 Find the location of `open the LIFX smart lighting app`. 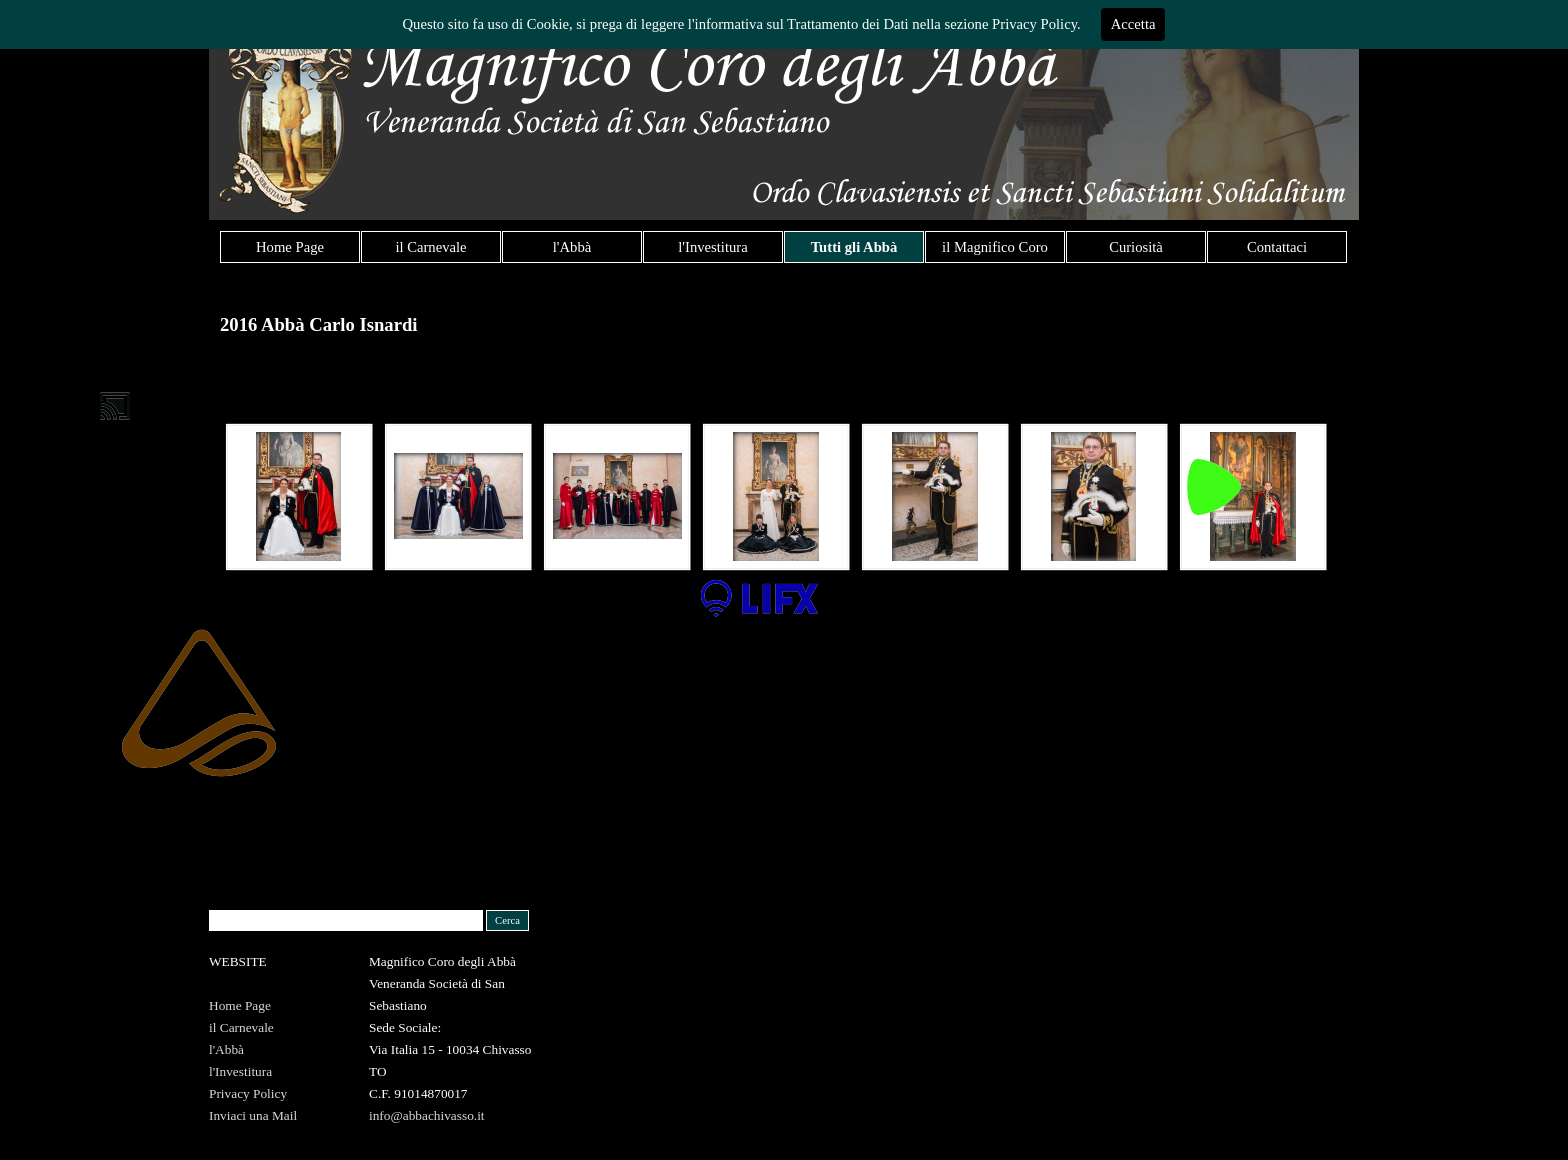

open the LIFX smart lighting app is located at coordinates (759, 598).